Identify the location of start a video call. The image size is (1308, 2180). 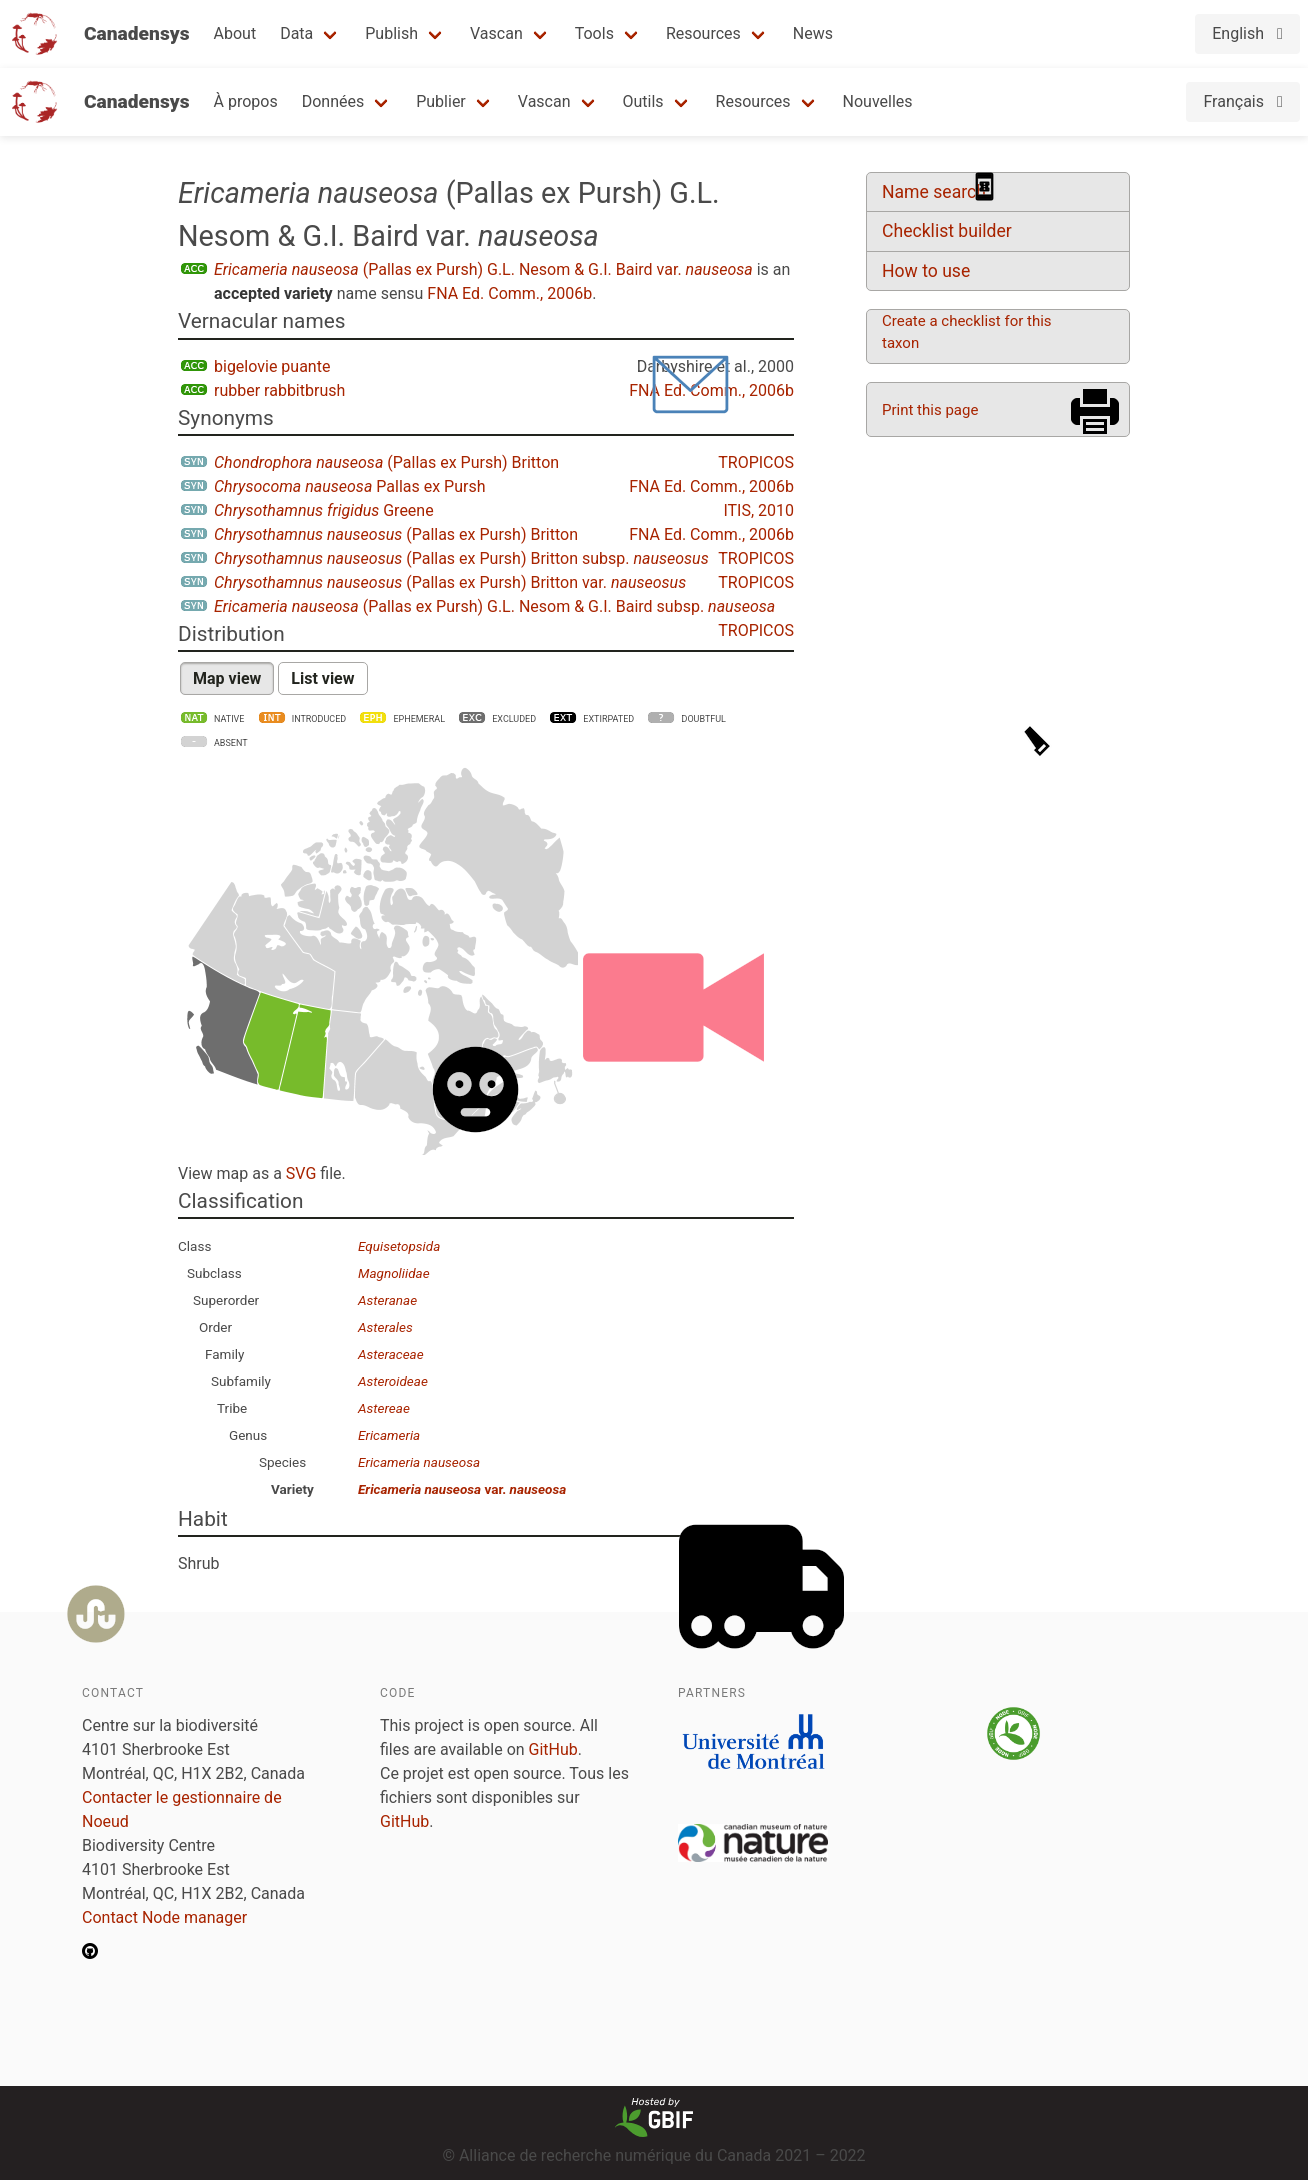
(673, 1007).